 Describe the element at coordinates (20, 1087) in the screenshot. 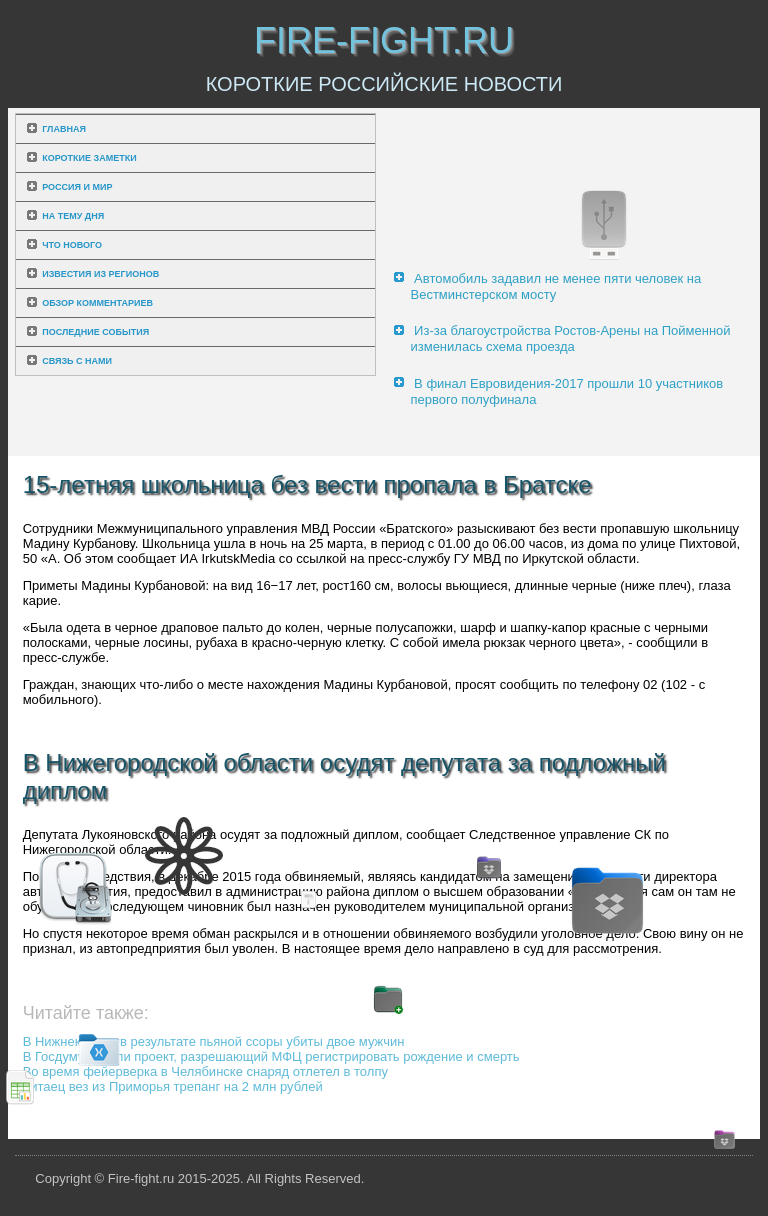

I see `open a spreadsheet file` at that location.